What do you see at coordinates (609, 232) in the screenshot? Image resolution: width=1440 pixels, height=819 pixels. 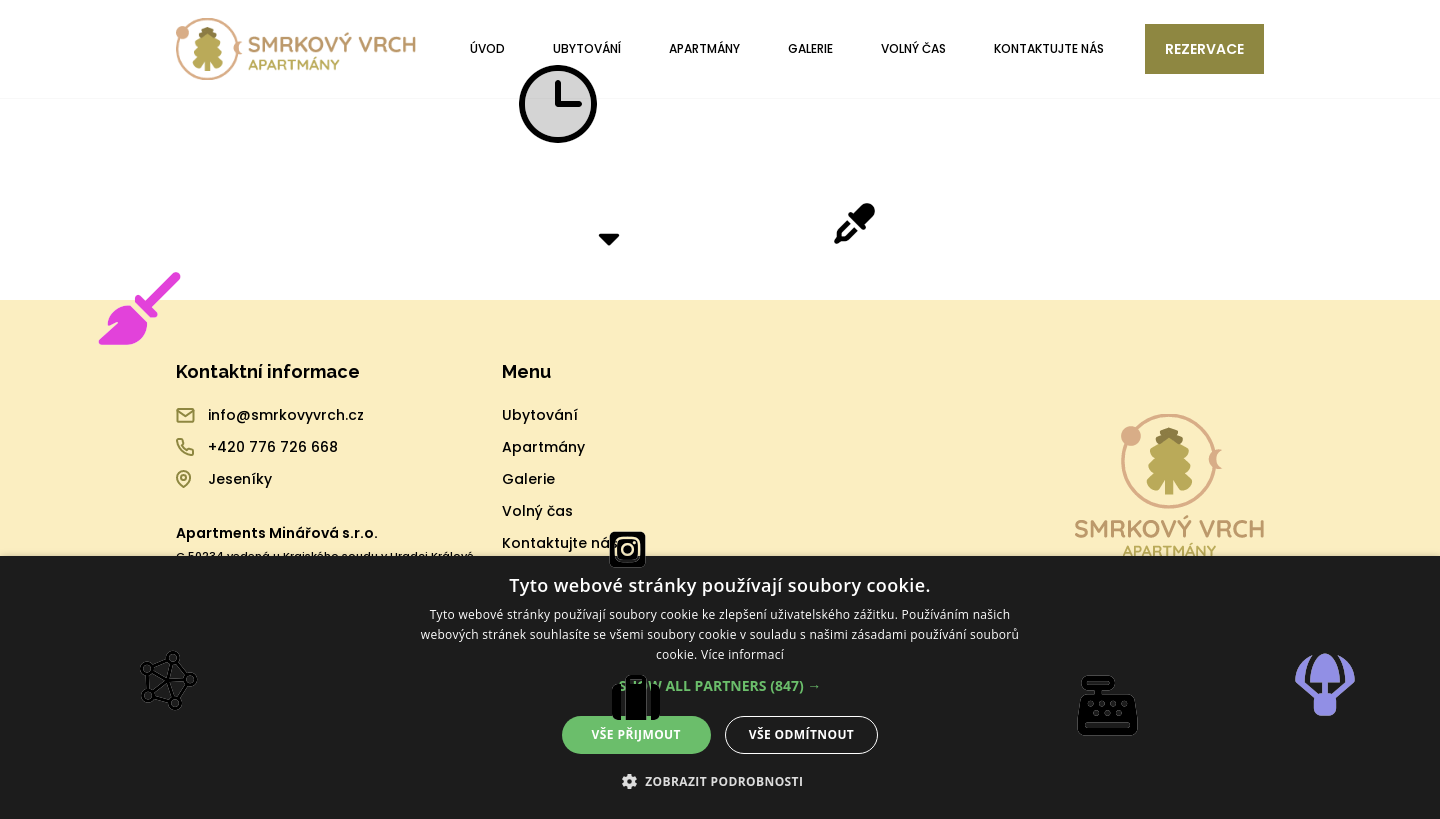 I see `sort items in descending order` at bounding box center [609, 232].